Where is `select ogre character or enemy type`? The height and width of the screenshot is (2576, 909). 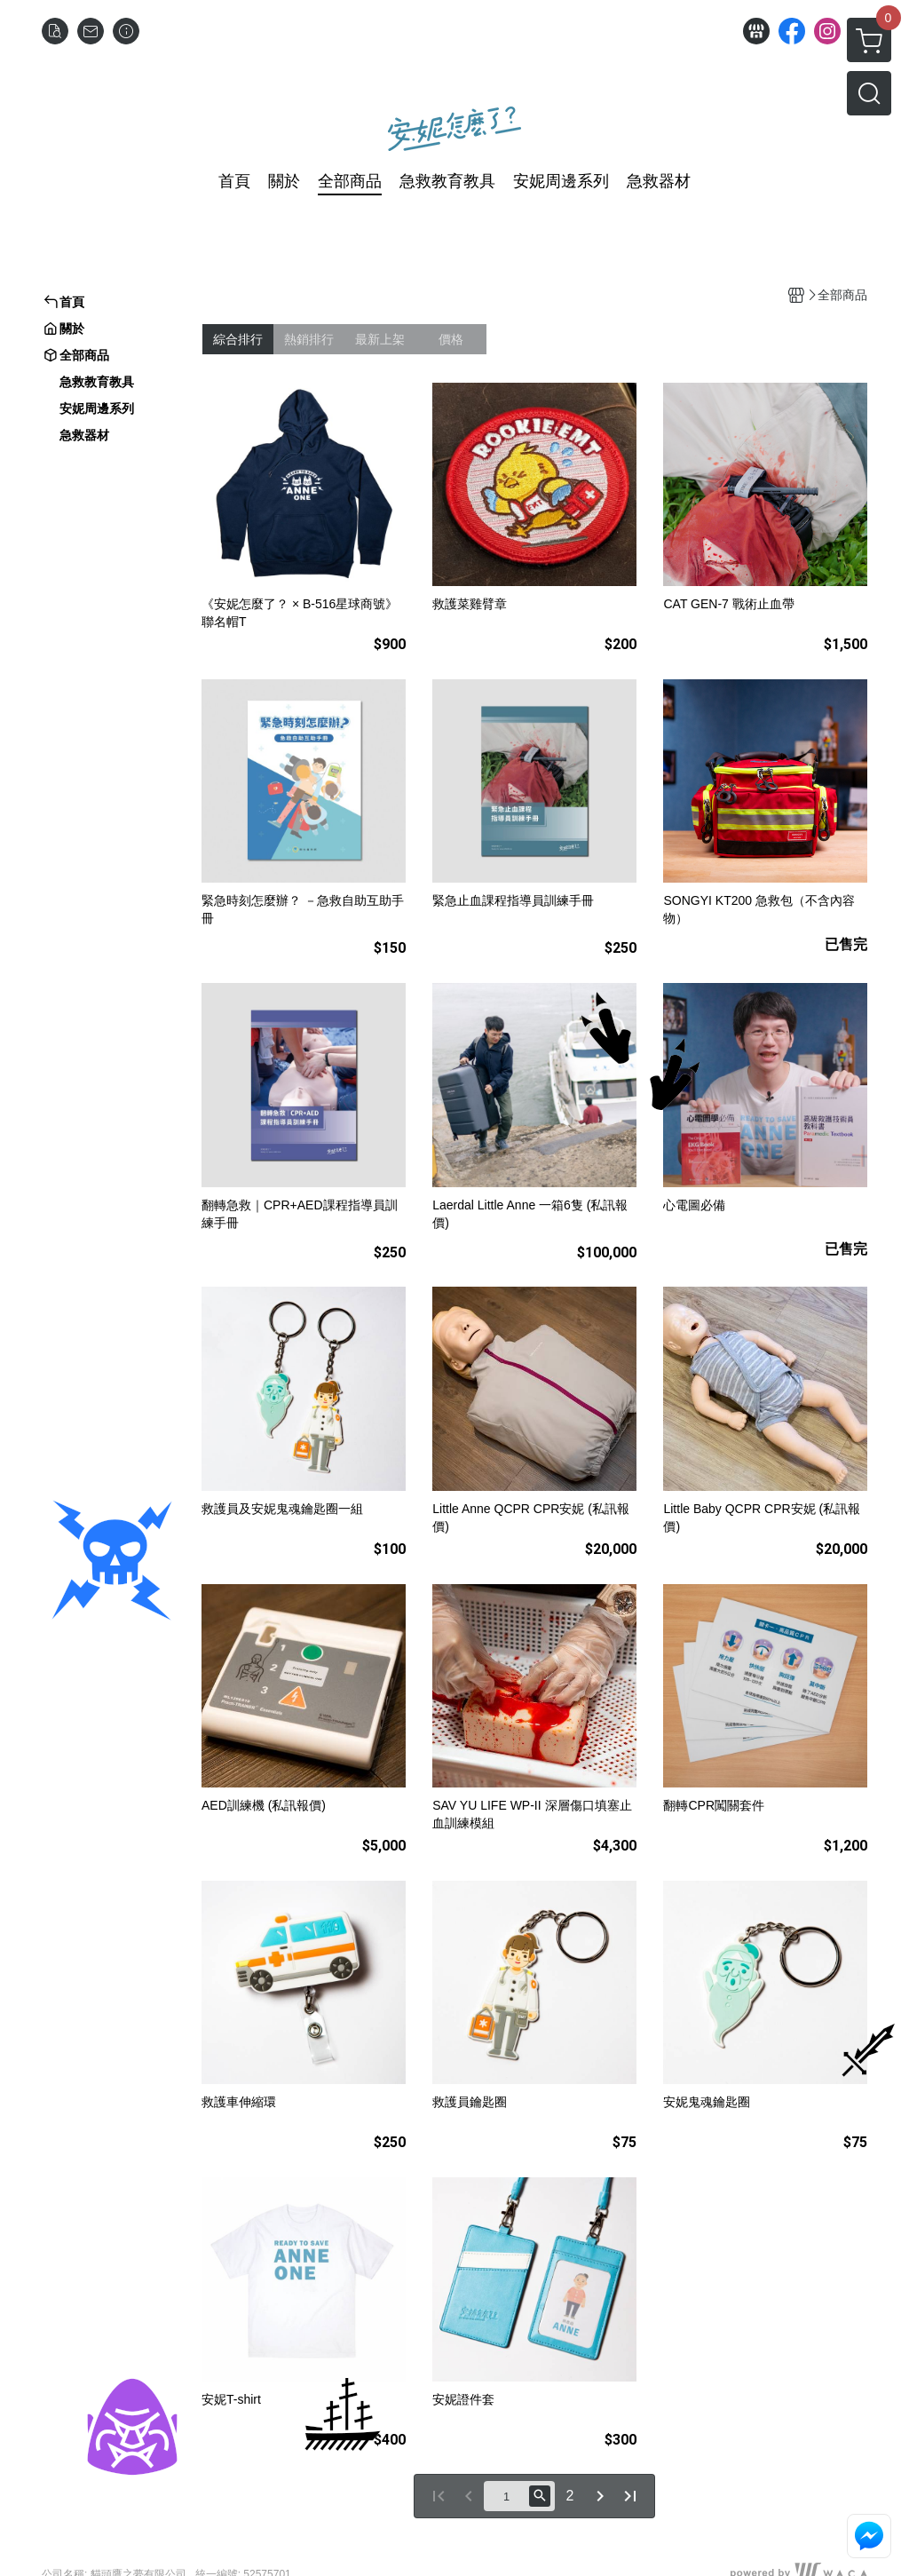 select ogre character or enemy type is located at coordinates (132, 2427).